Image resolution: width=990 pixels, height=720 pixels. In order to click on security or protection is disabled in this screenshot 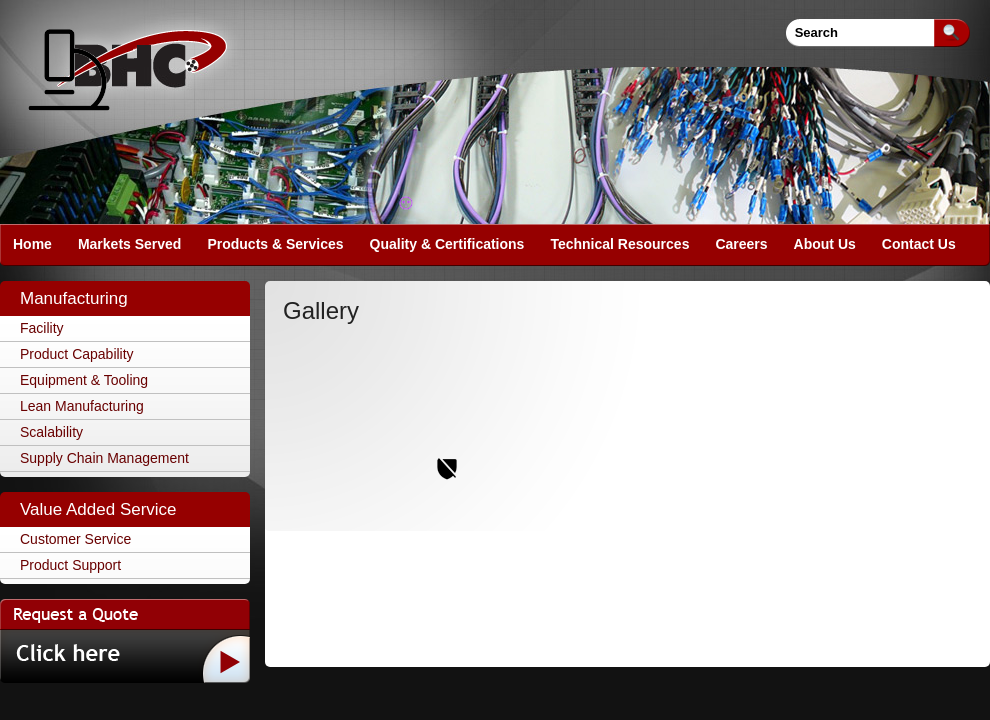, I will do `click(447, 468)`.